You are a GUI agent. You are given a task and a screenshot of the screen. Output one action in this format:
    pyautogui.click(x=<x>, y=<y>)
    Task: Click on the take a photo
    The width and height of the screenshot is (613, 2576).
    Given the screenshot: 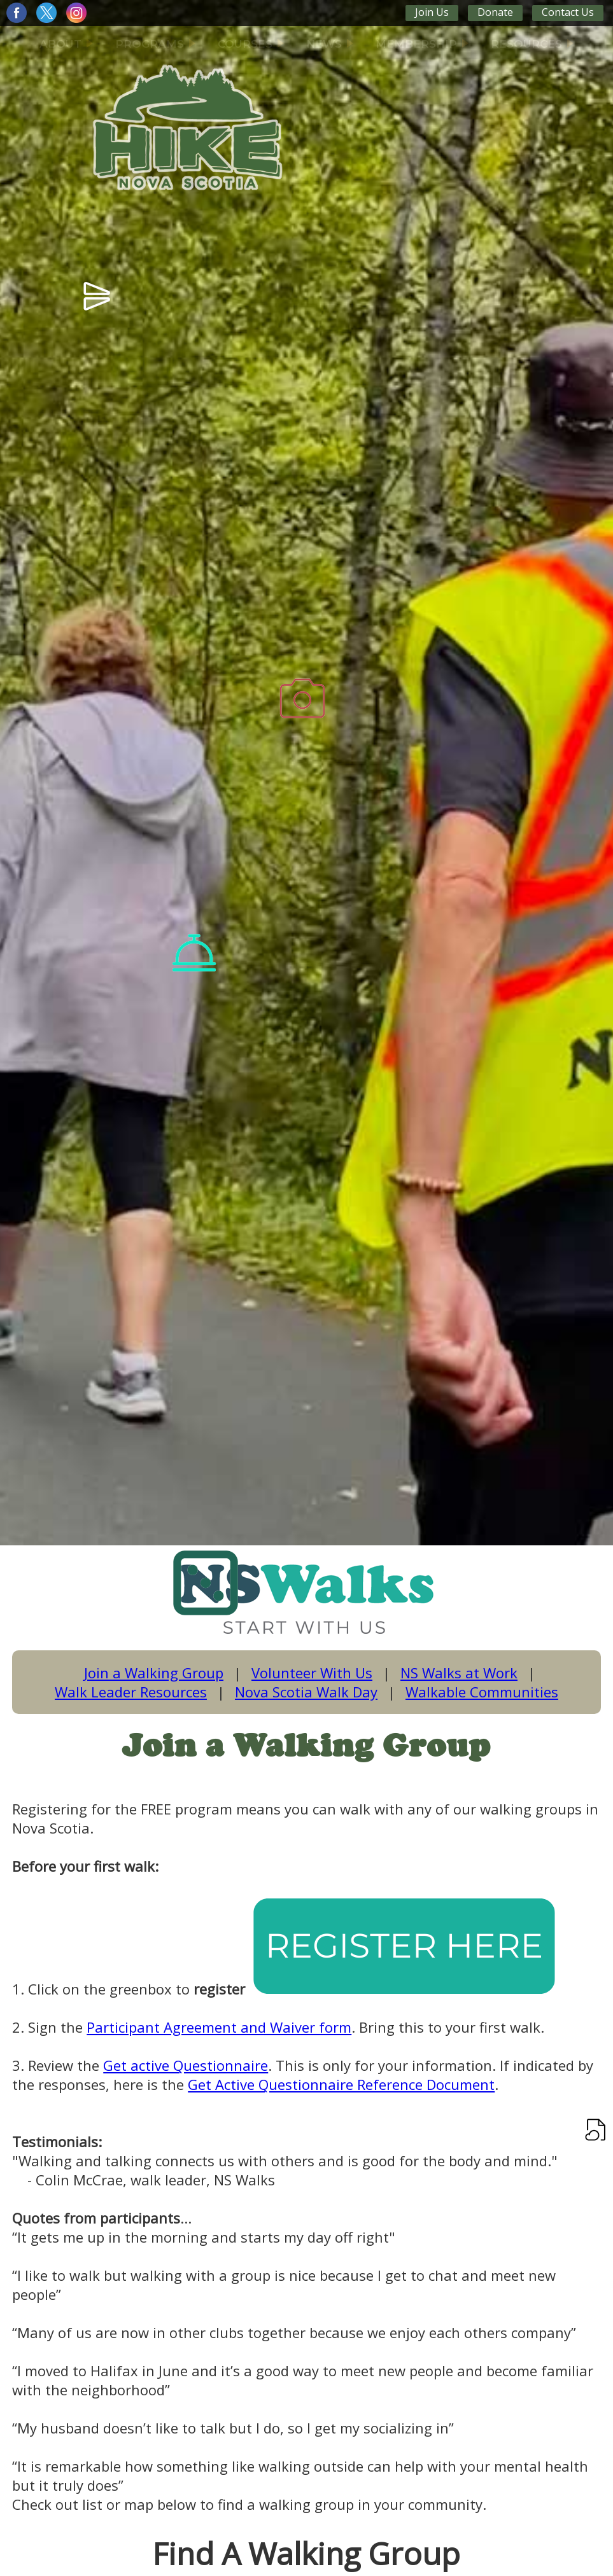 What is the action you would take?
    pyautogui.click(x=302, y=699)
    